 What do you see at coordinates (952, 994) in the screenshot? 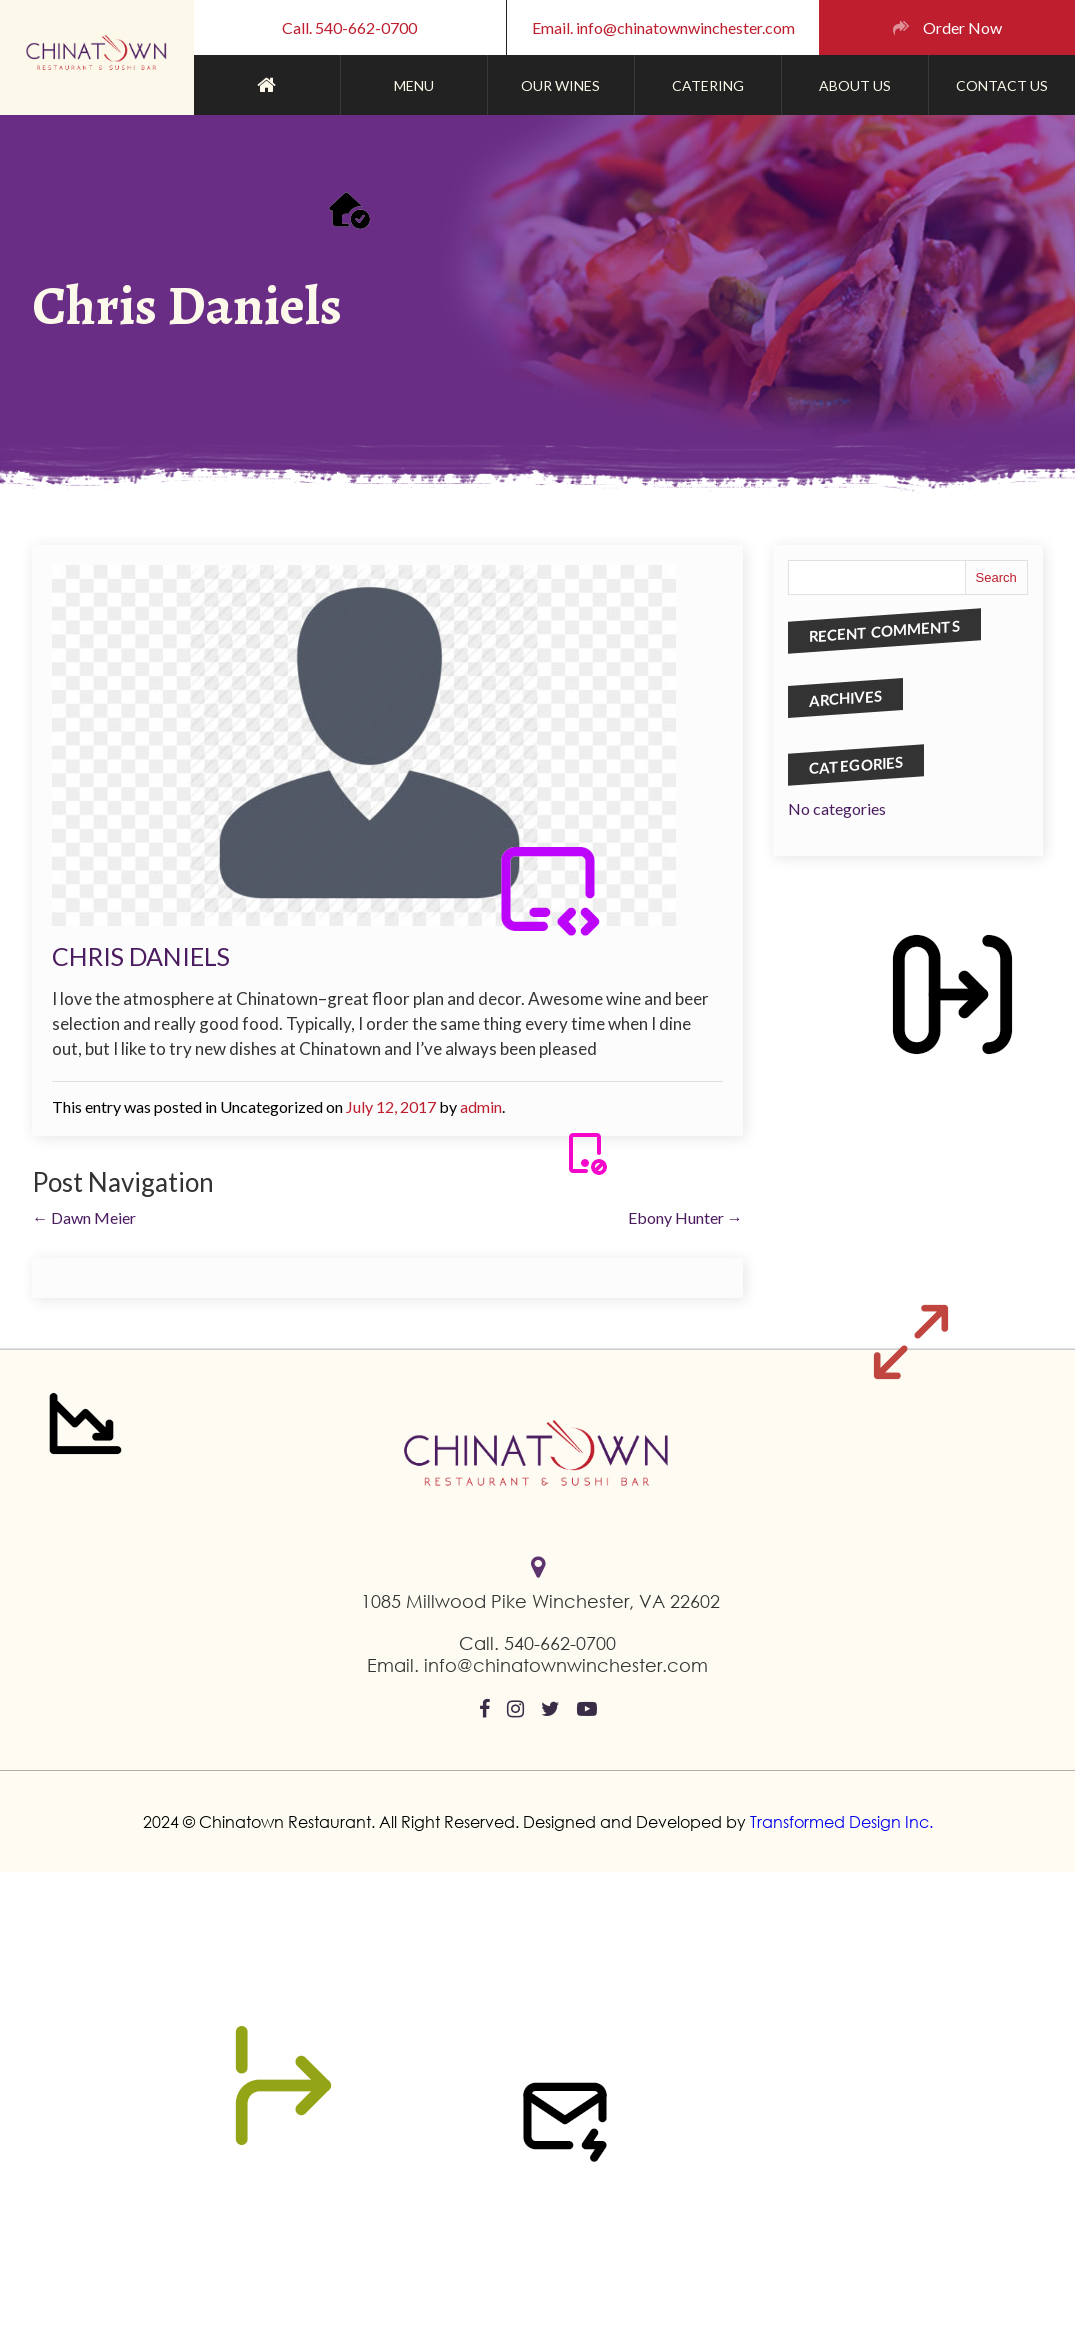
I see `move element to the right` at bounding box center [952, 994].